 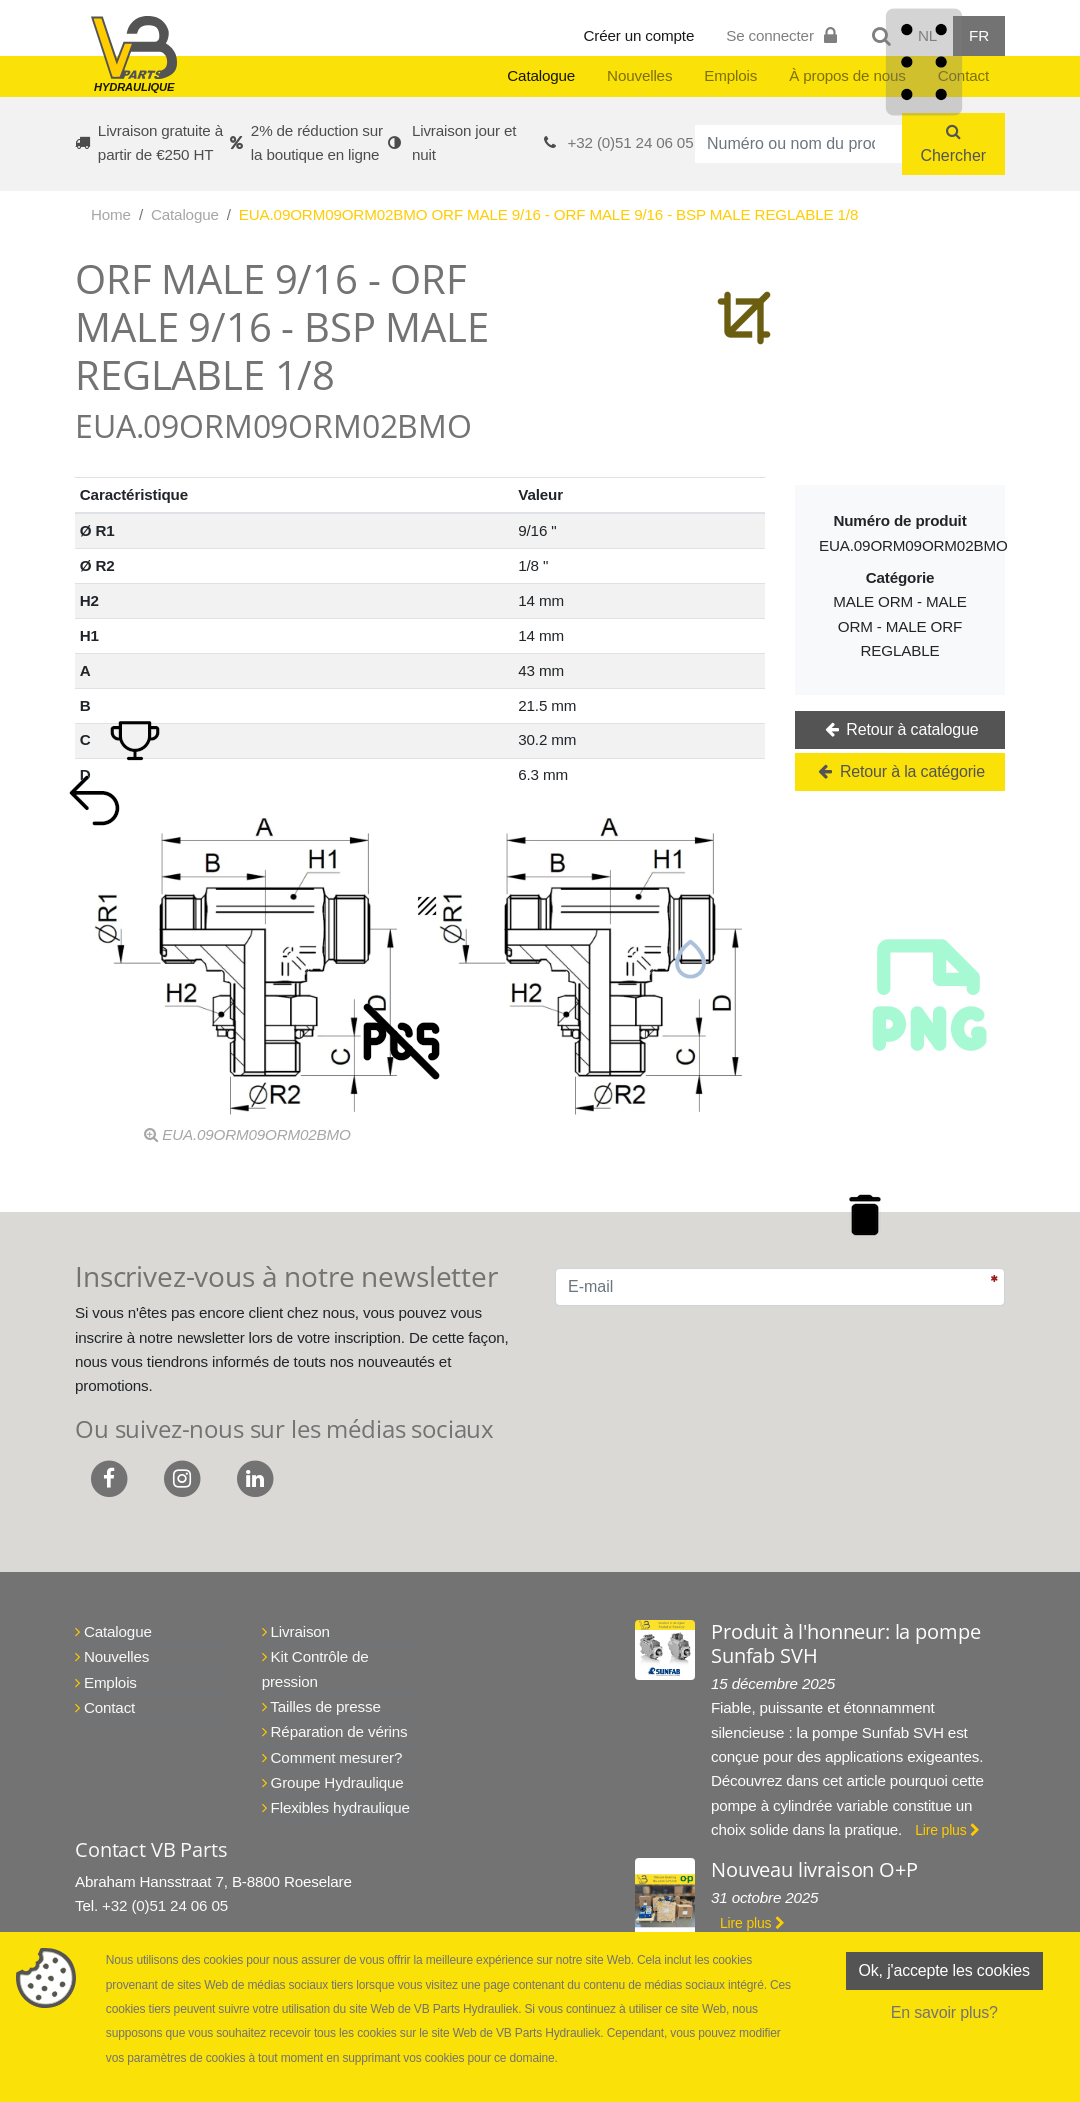 I want to click on drag to reorder items in a list, so click(x=924, y=62).